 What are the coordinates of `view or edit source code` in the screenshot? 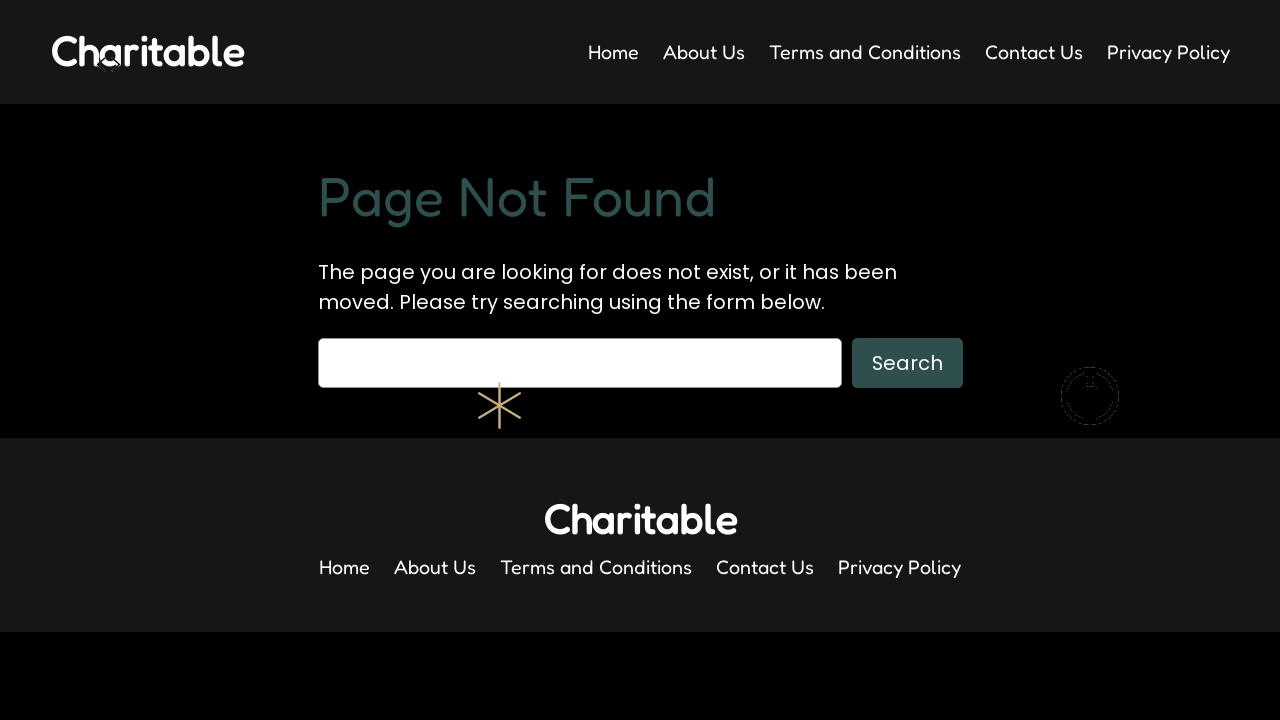 It's located at (108, 64).